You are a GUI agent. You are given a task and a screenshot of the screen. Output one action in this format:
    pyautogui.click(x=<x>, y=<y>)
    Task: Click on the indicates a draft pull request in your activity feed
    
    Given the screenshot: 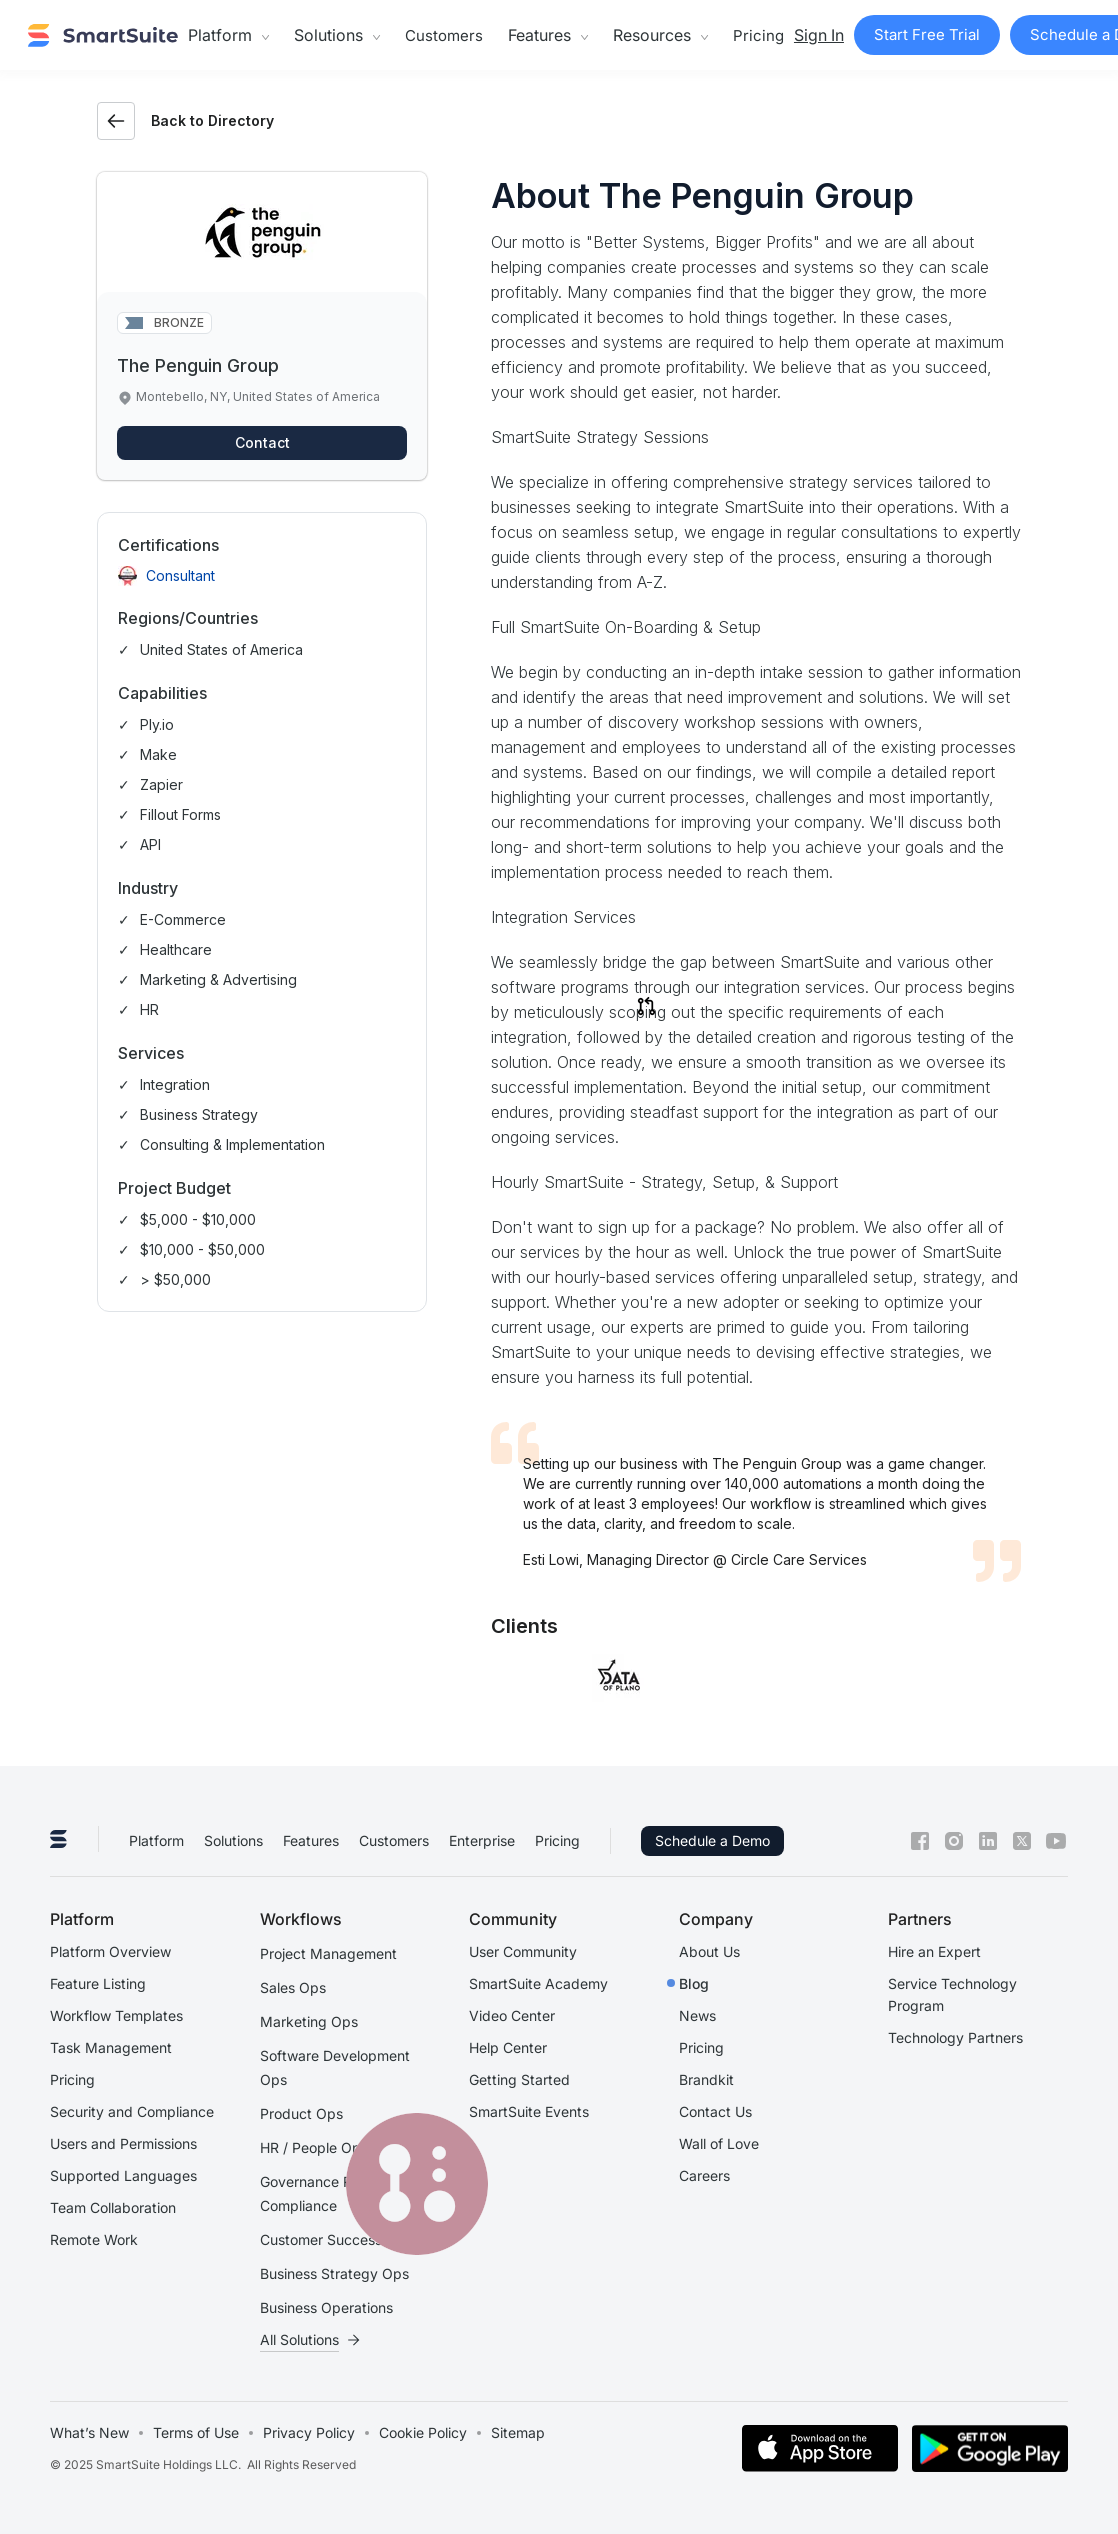 What is the action you would take?
    pyautogui.click(x=417, y=2184)
    